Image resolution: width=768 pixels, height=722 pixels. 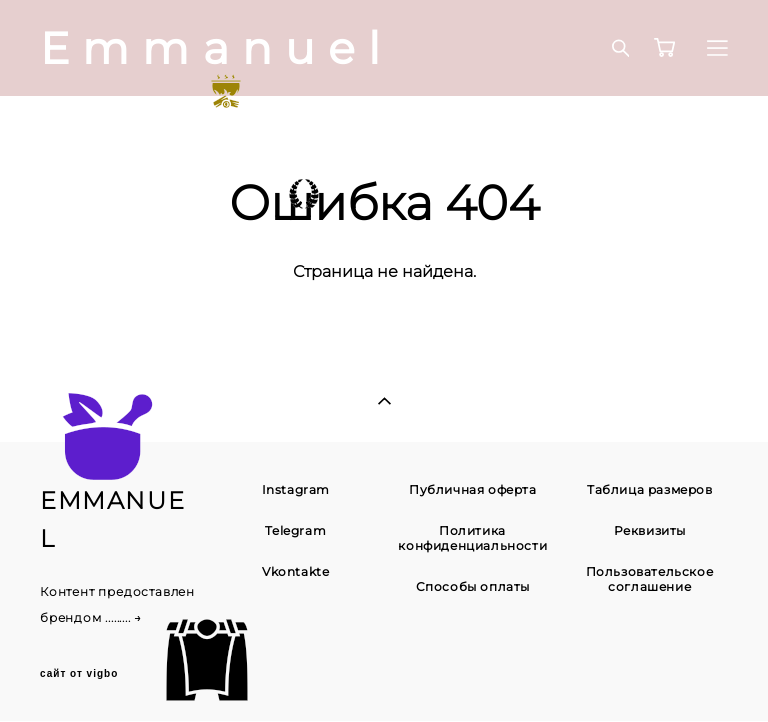 I want to click on equip basic armor or clothing item, so click(x=207, y=660).